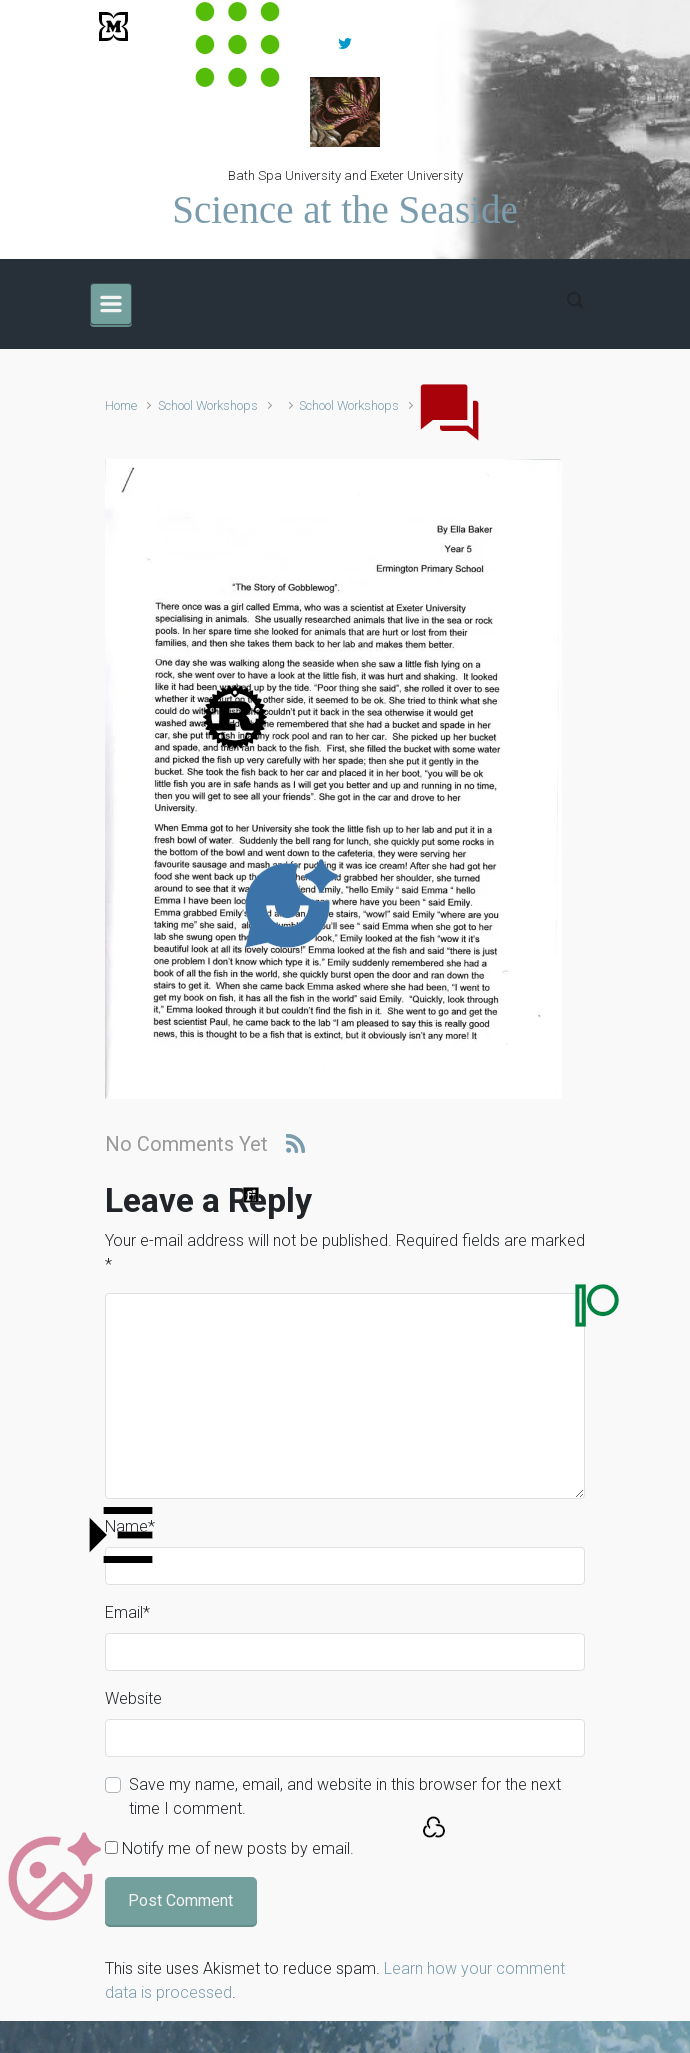  What do you see at coordinates (121, 1535) in the screenshot?
I see `collapse the sidebar menu` at bounding box center [121, 1535].